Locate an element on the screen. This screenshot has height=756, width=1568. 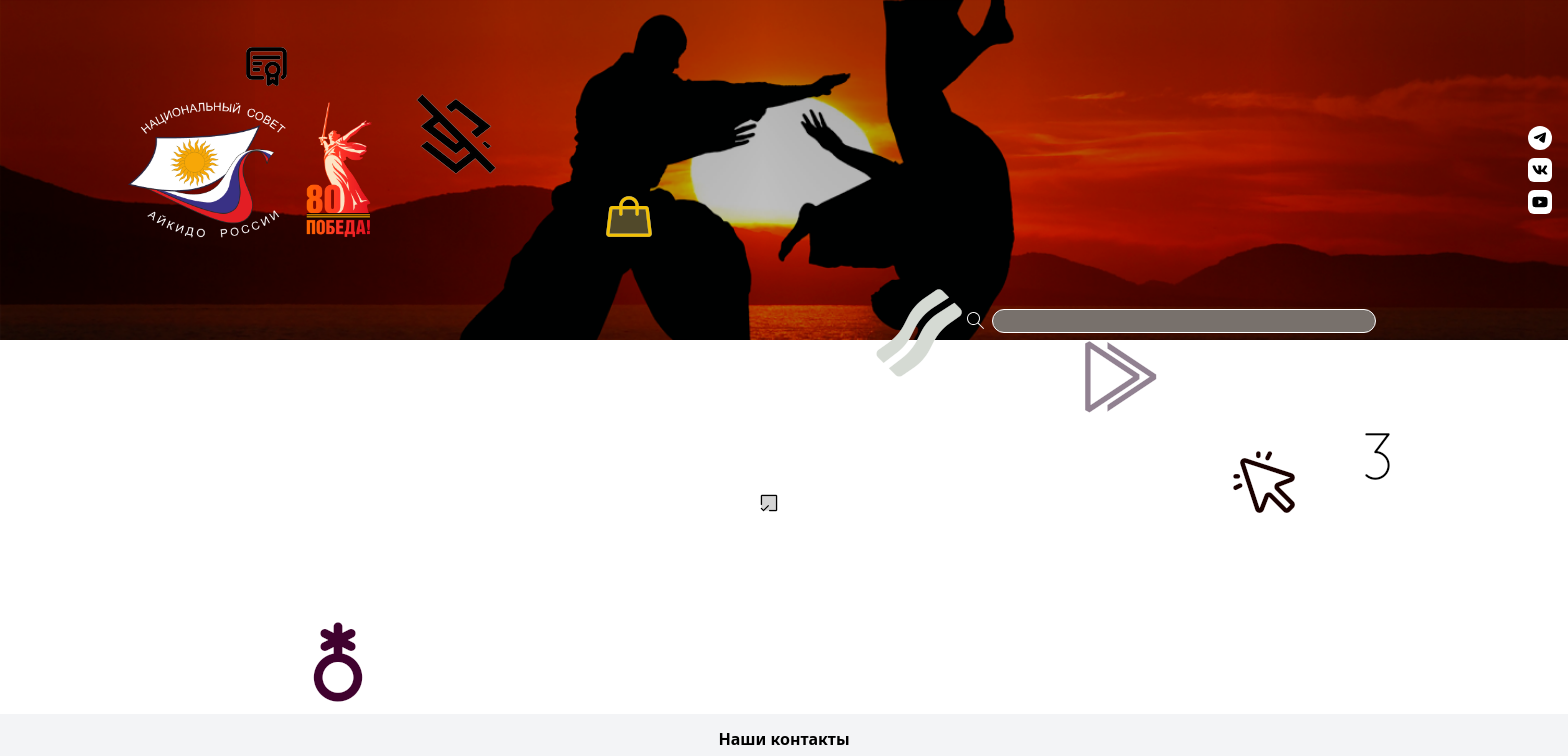
indicates step three in a multi-step process is located at coordinates (1377, 456).